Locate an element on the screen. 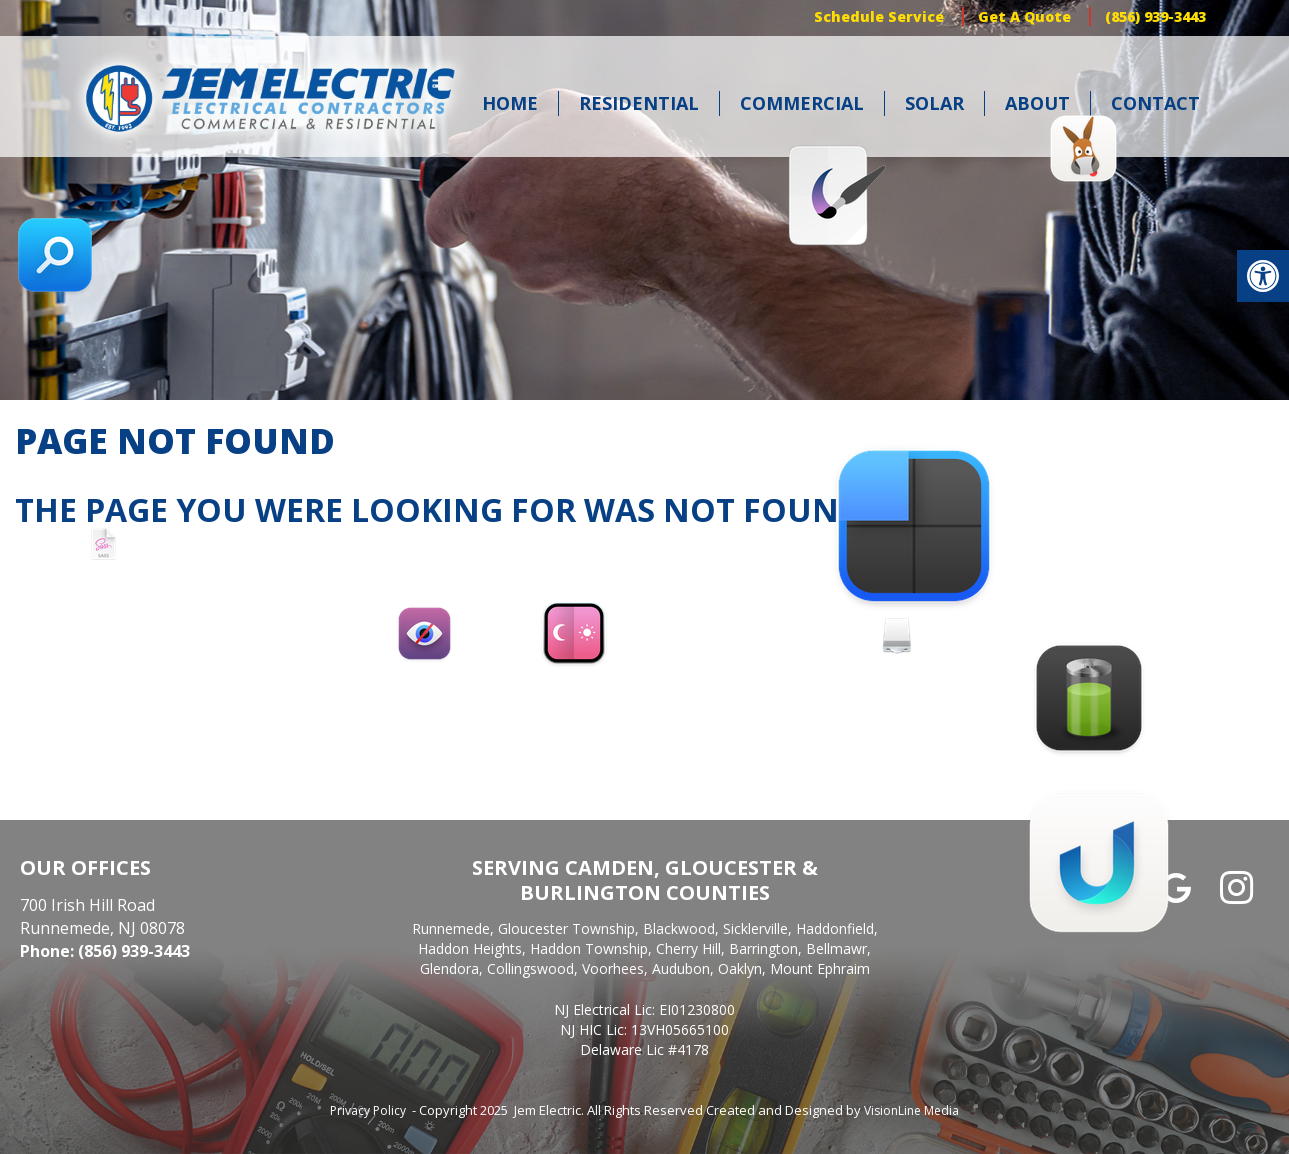 This screenshot has width=1289, height=1154. open power management settings is located at coordinates (1089, 698).